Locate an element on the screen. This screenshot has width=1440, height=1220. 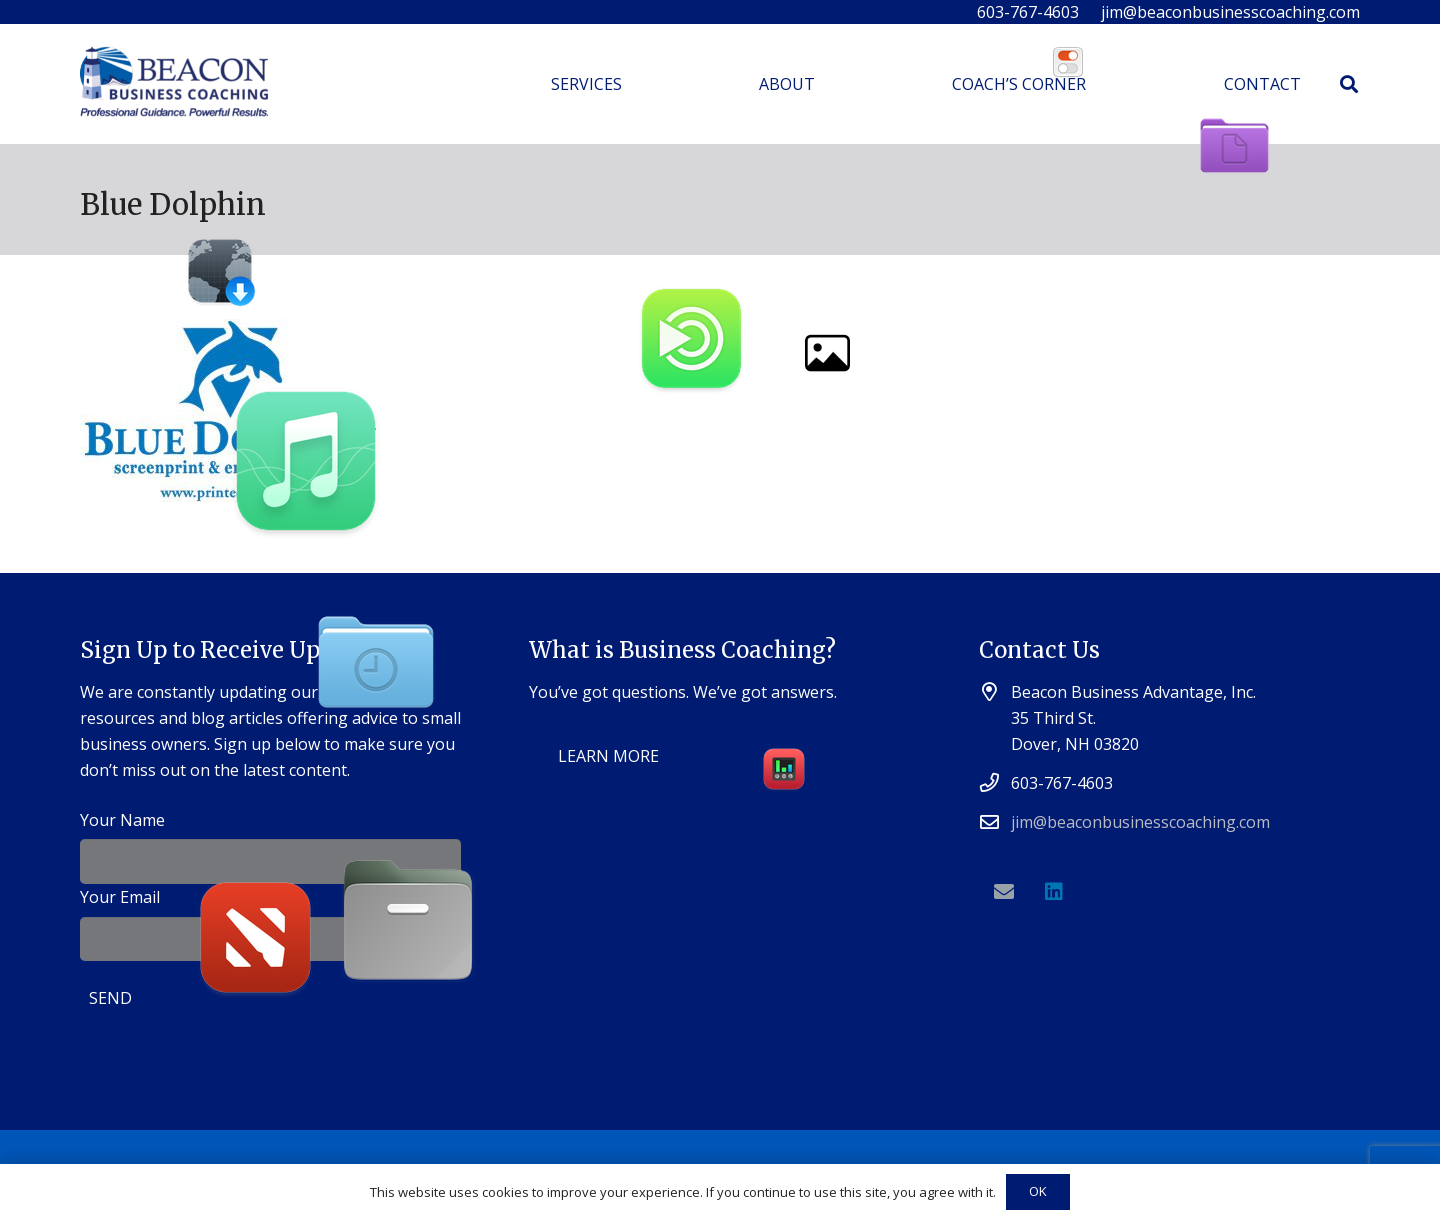
launch Dota 2 is located at coordinates (255, 937).